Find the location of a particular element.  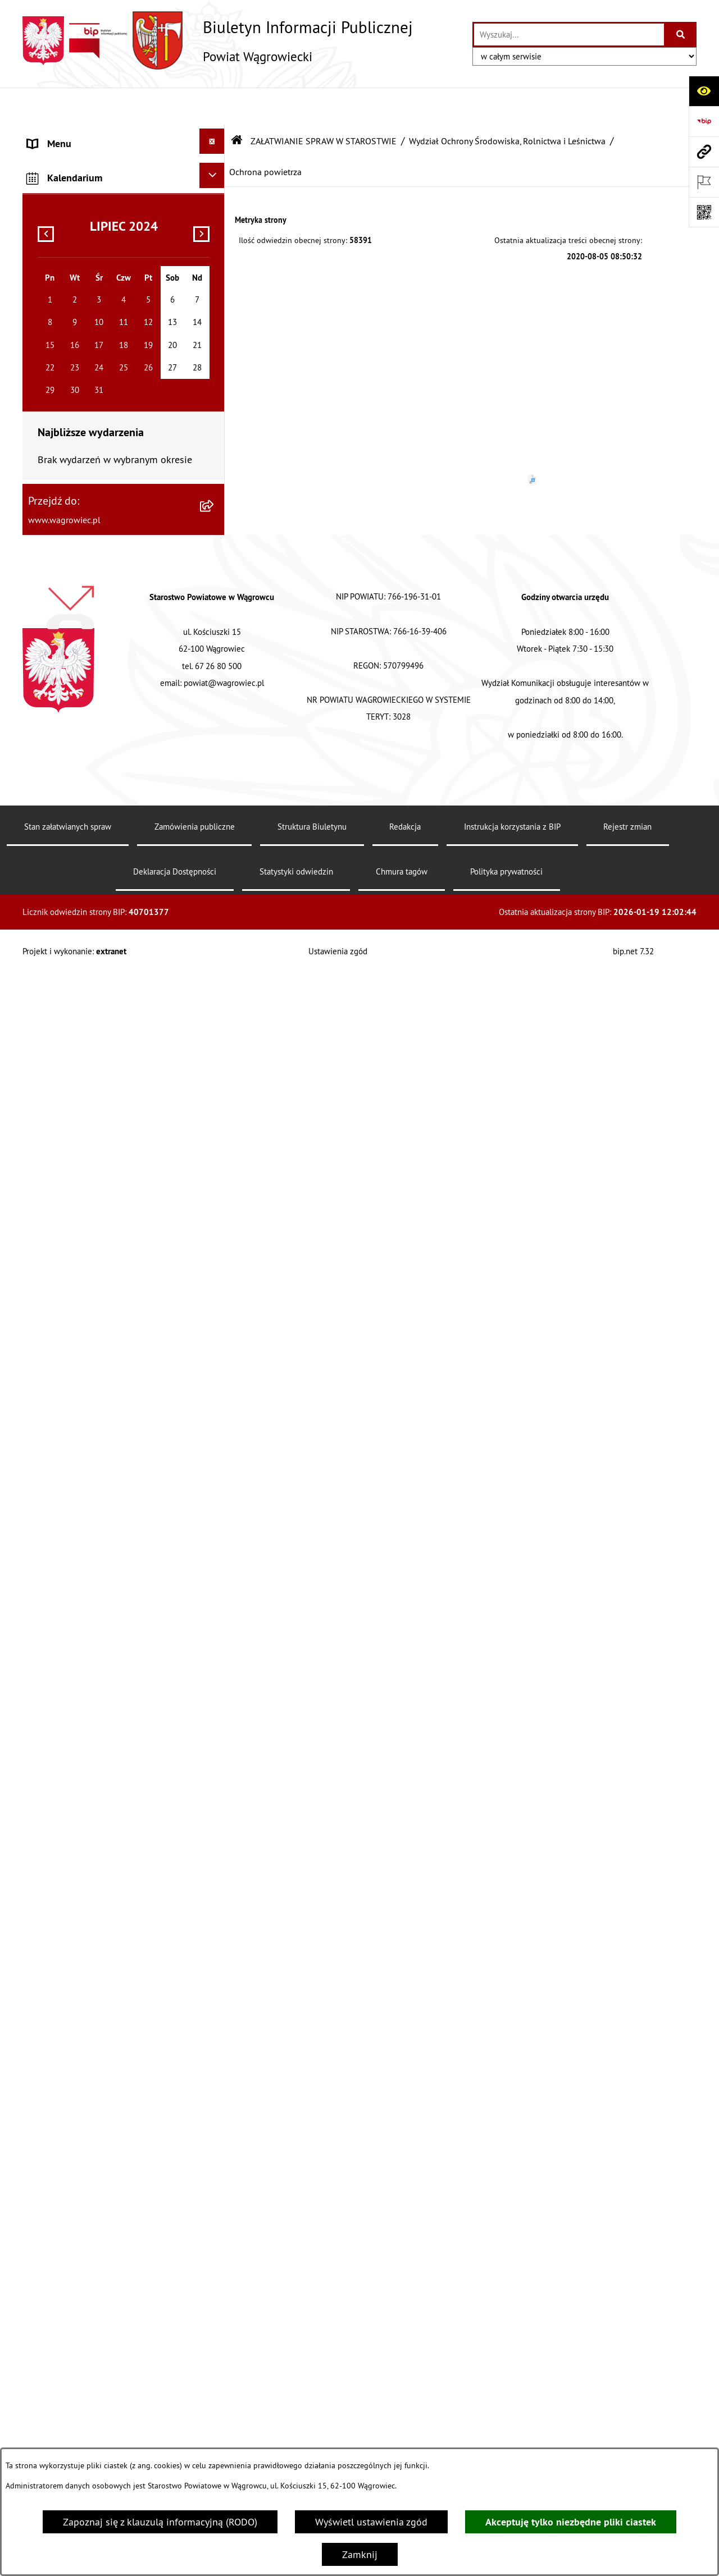

indicates a missed incoming call is located at coordinates (70, 607).